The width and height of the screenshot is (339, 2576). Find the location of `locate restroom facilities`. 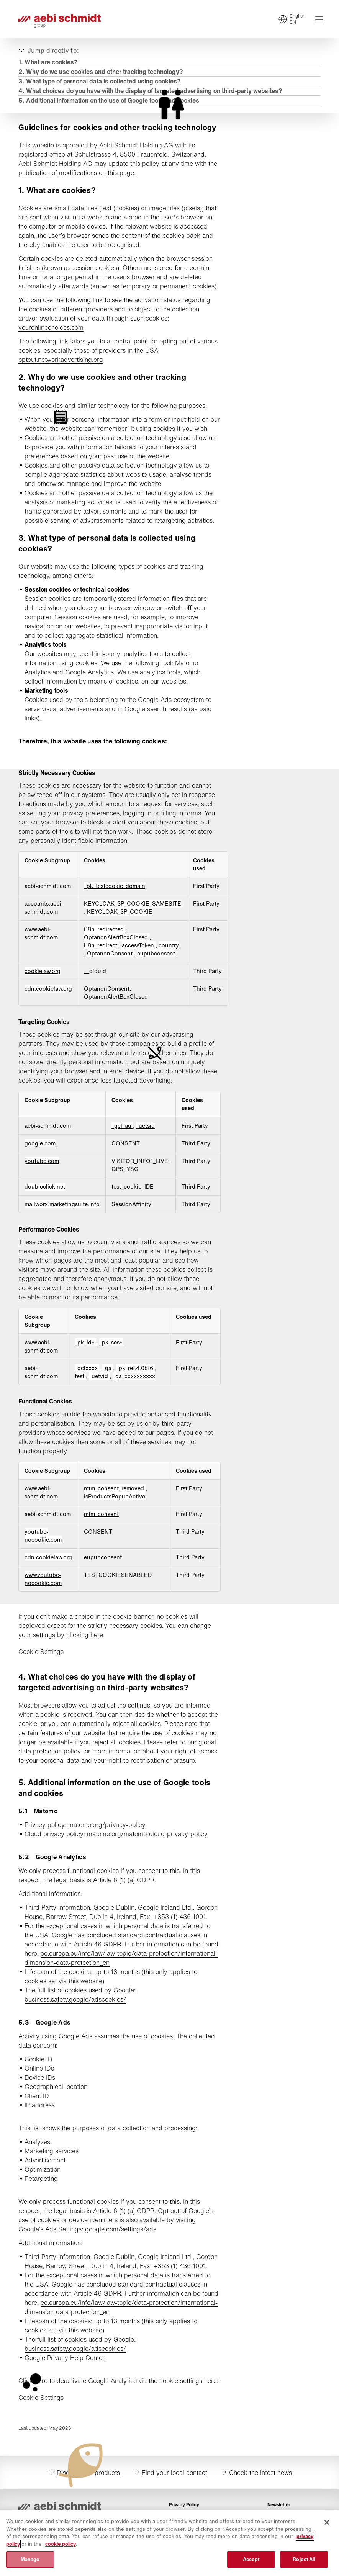

locate restroom facilities is located at coordinates (171, 105).